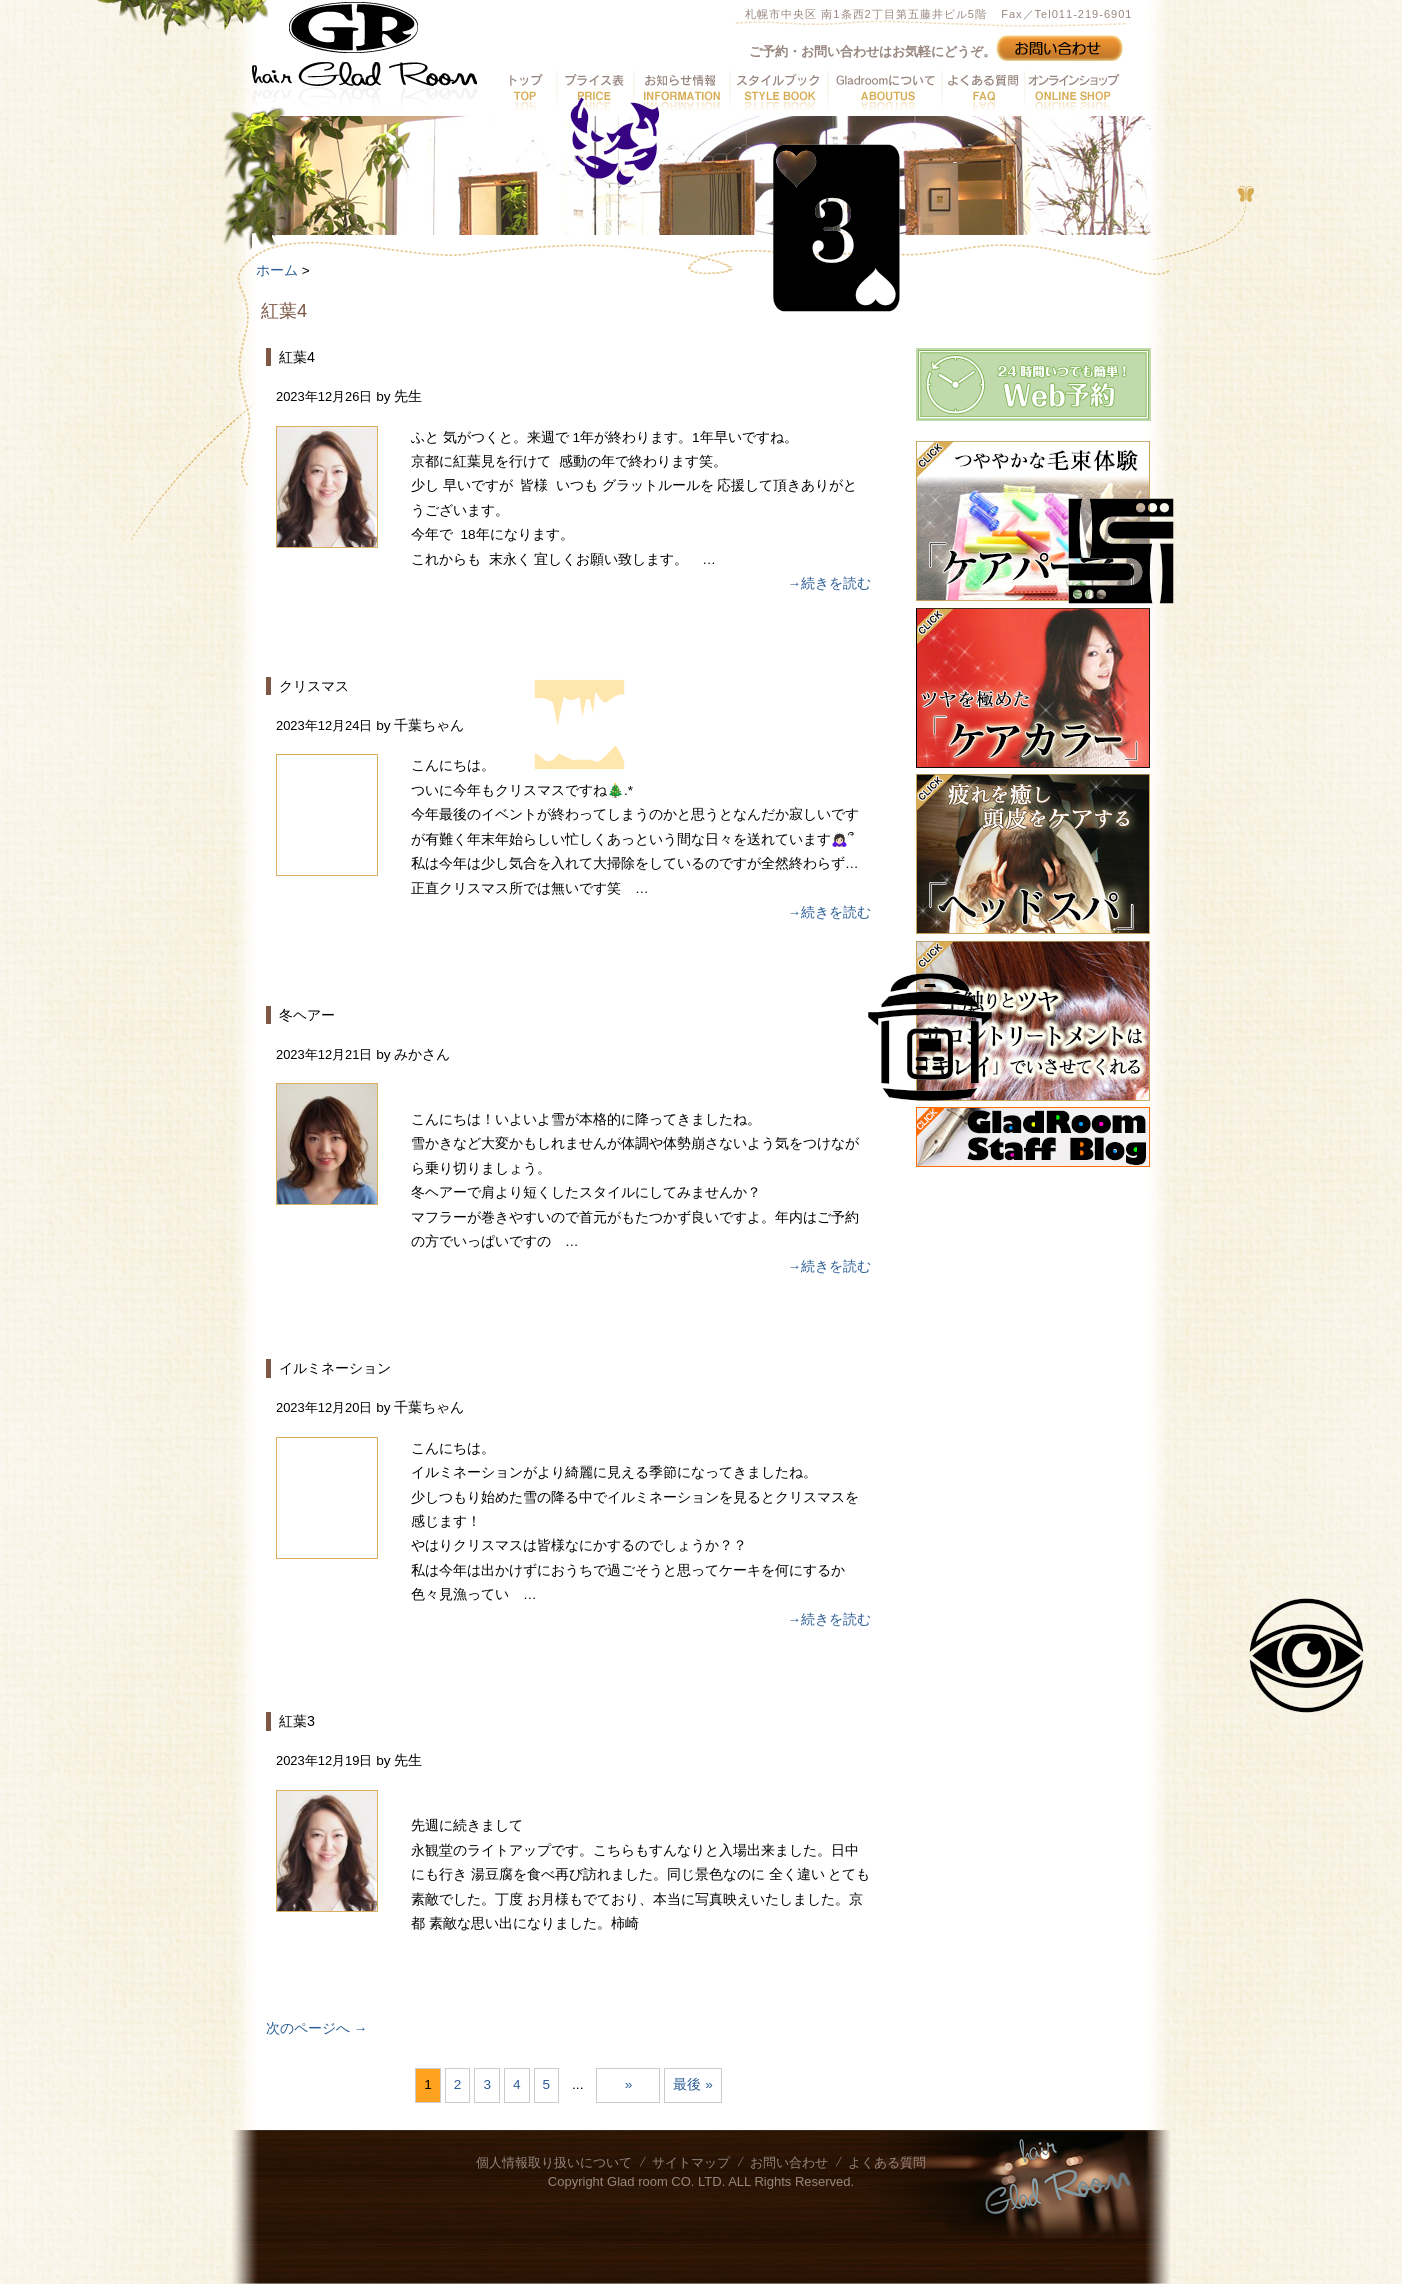  What do you see at coordinates (930, 1037) in the screenshot?
I see `access pressure cooker recipes or settings` at bounding box center [930, 1037].